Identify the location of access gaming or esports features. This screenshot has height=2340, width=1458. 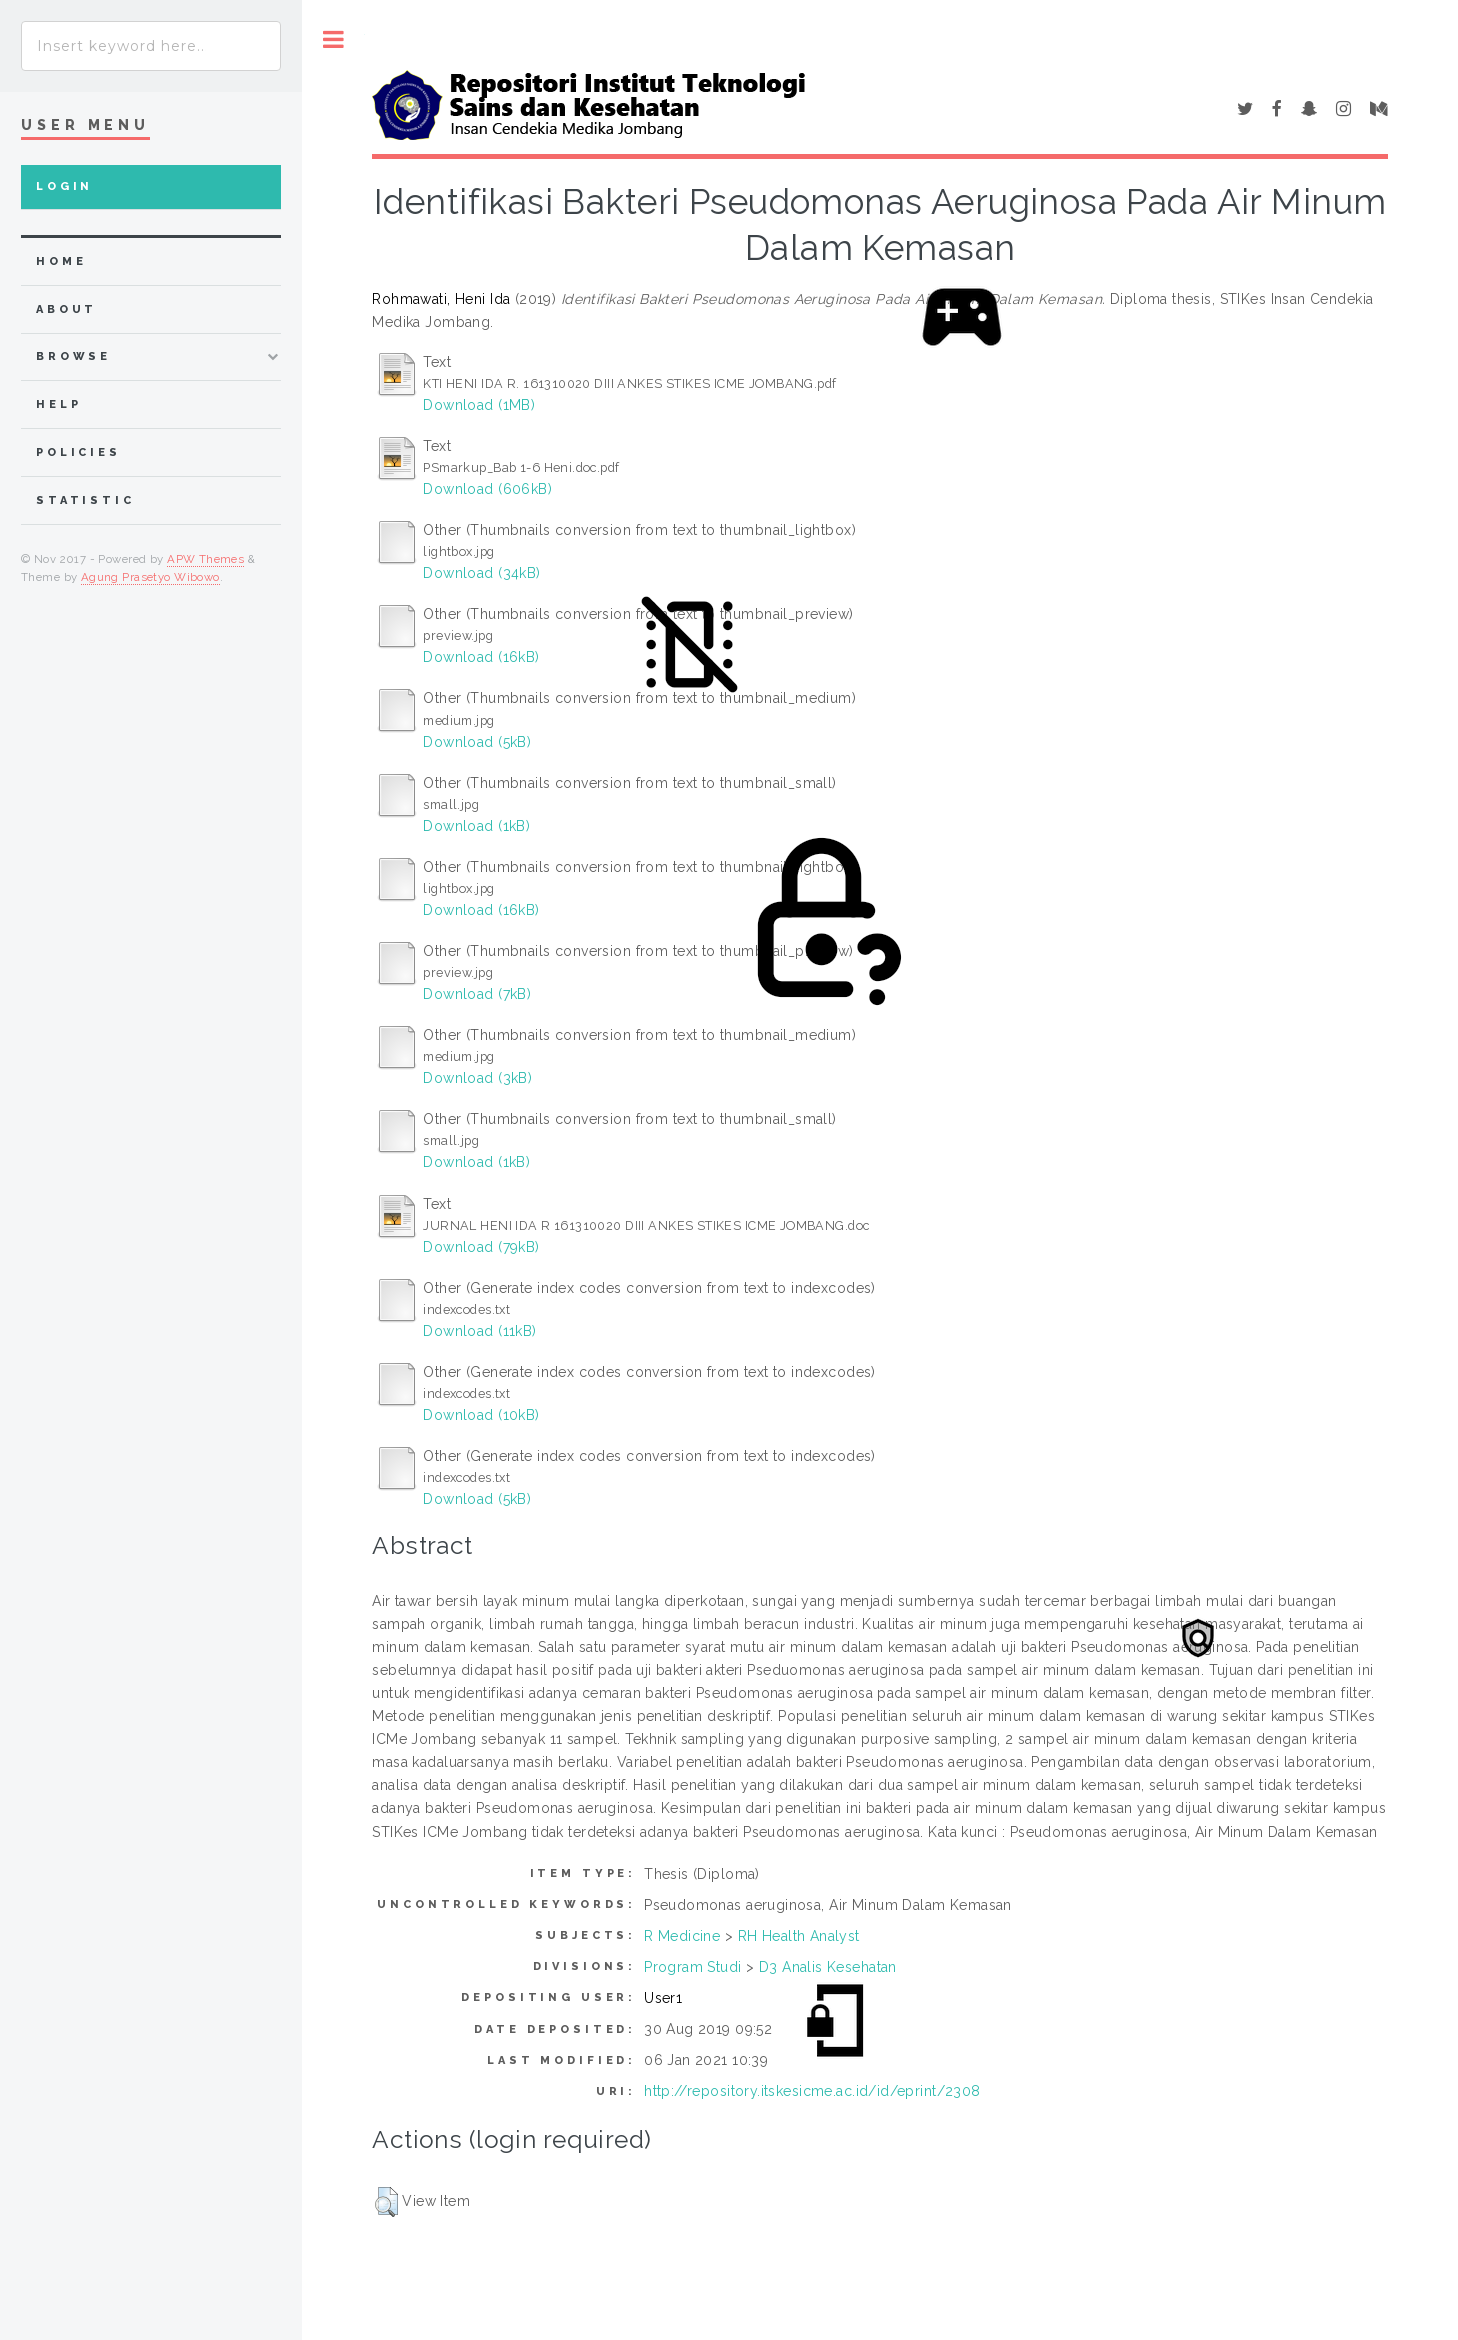
(962, 317).